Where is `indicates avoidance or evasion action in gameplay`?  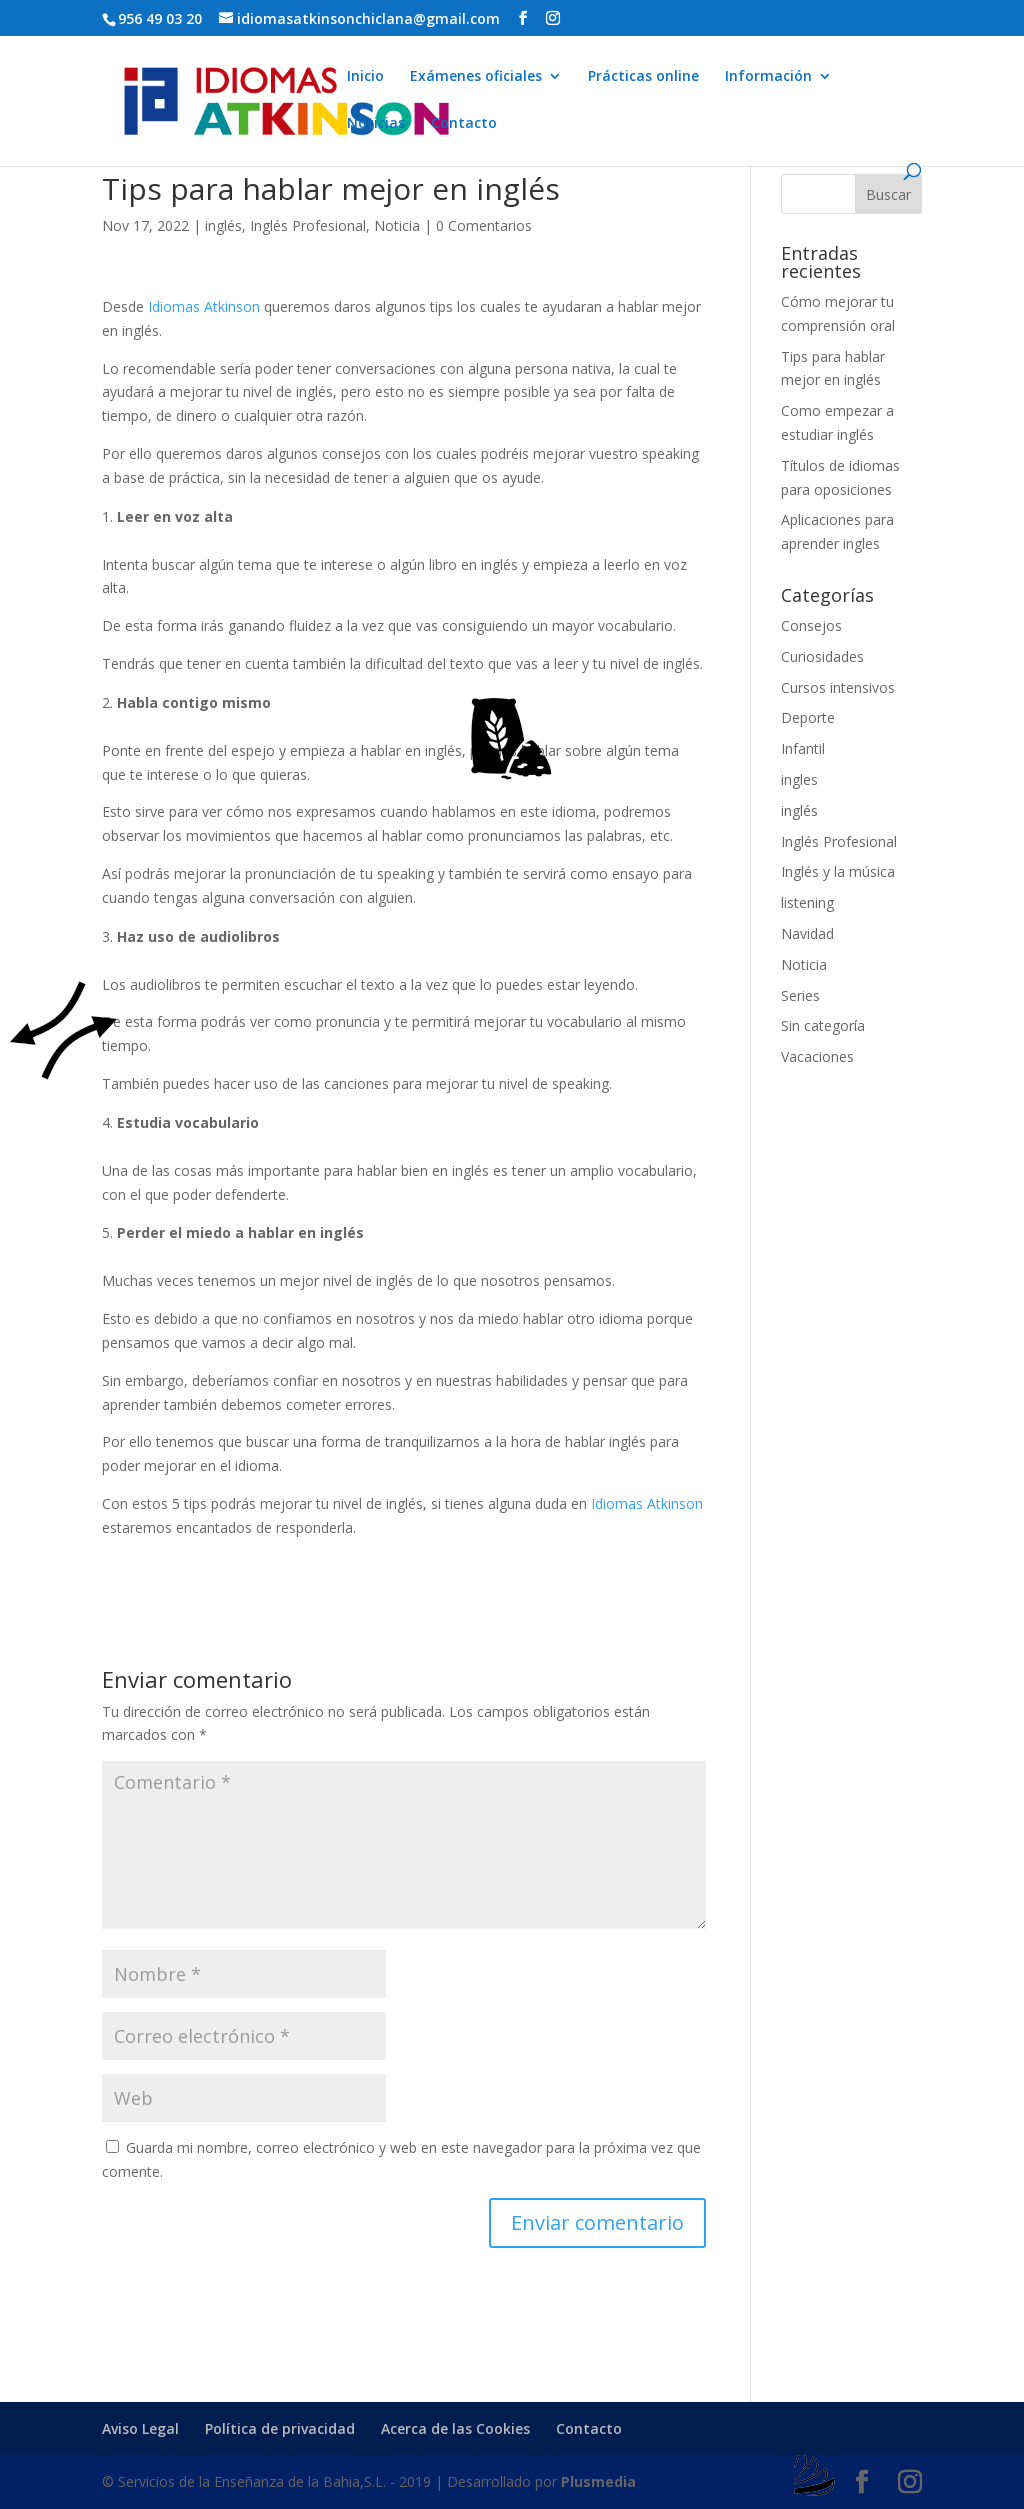 indicates avoidance or evasion action in gameplay is located at coordinates (63, 1030).